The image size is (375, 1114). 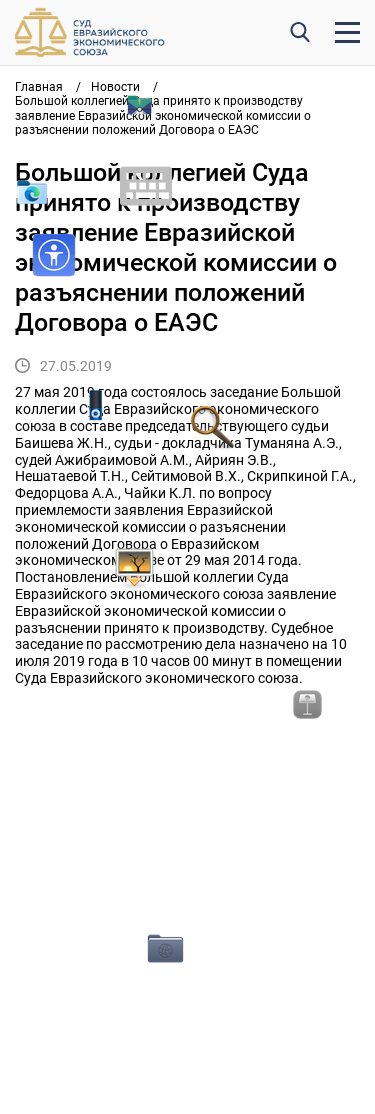 I want to click on open folder containing microsoft edge files, so click(x=32, y=193).